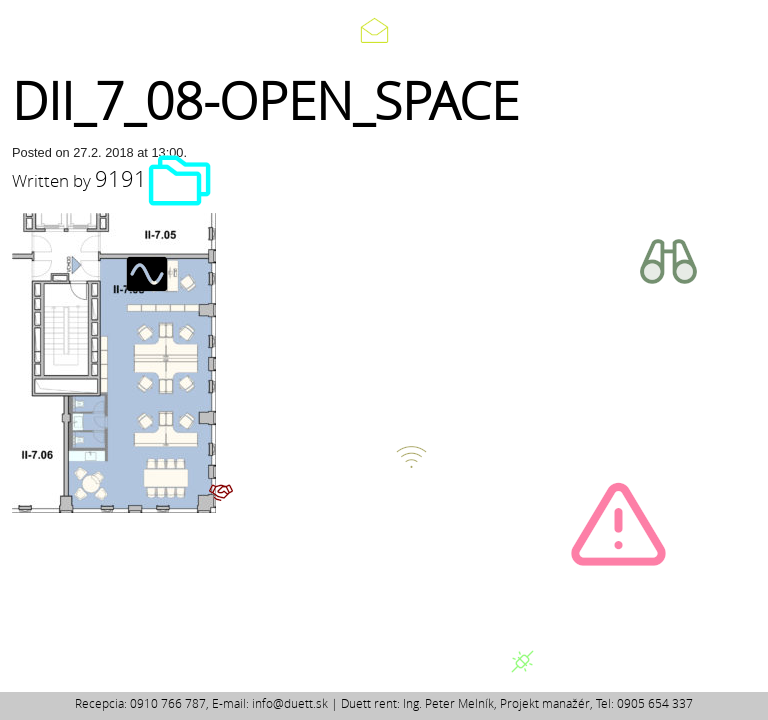 This screenshot has height=720, width=768. What do you see at coordinates (221, 492) in the screenshot?
I see `indicates a partnership or collaboration feature` at bounding box center [221, 492].